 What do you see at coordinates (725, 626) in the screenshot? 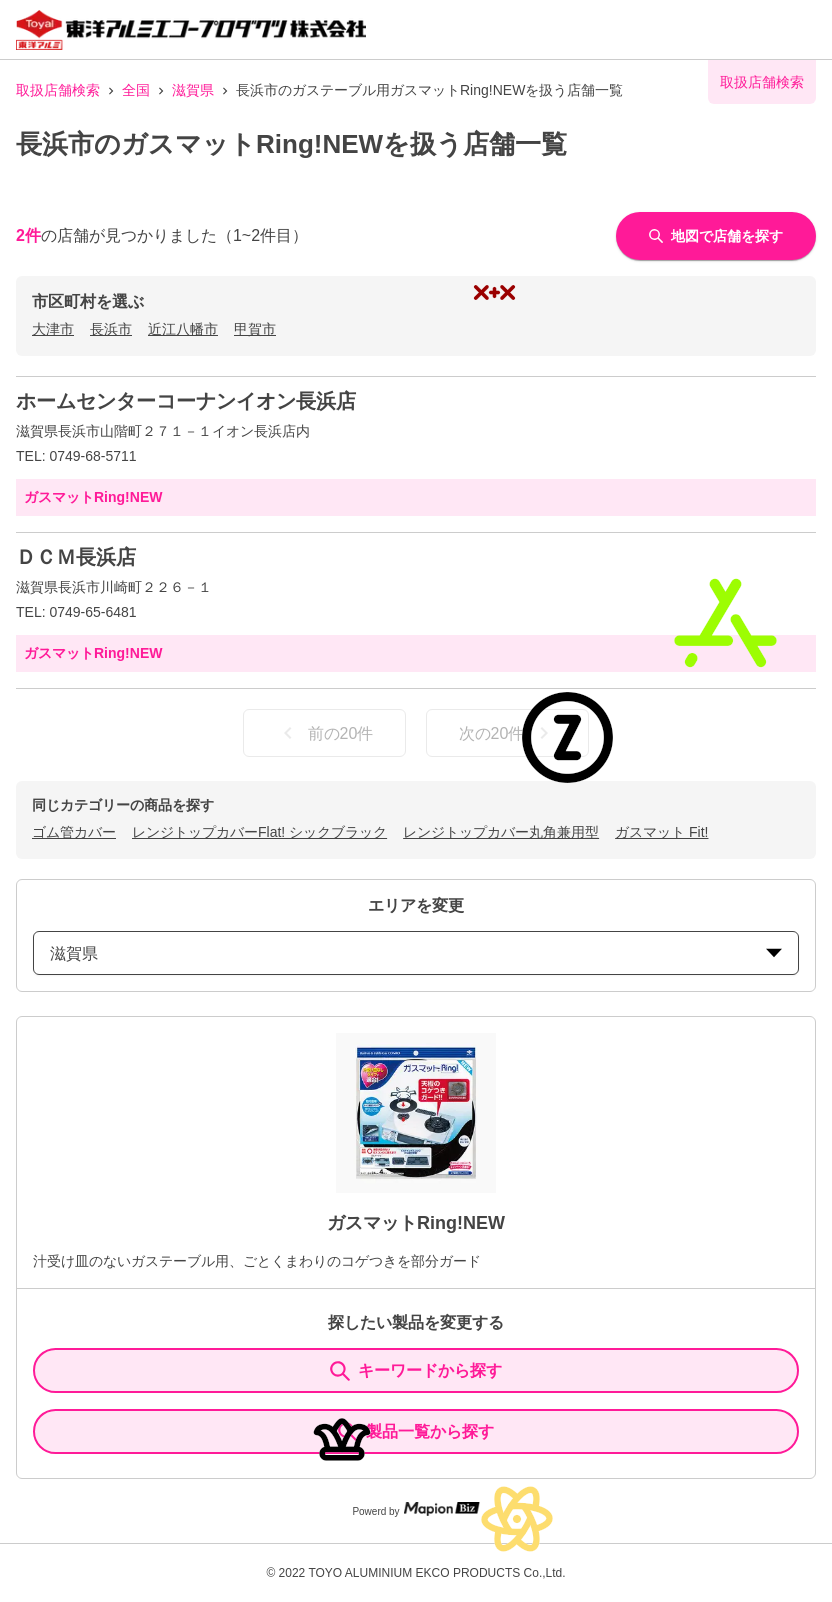
I see `open the App Store` at bounding box center [725, 626].